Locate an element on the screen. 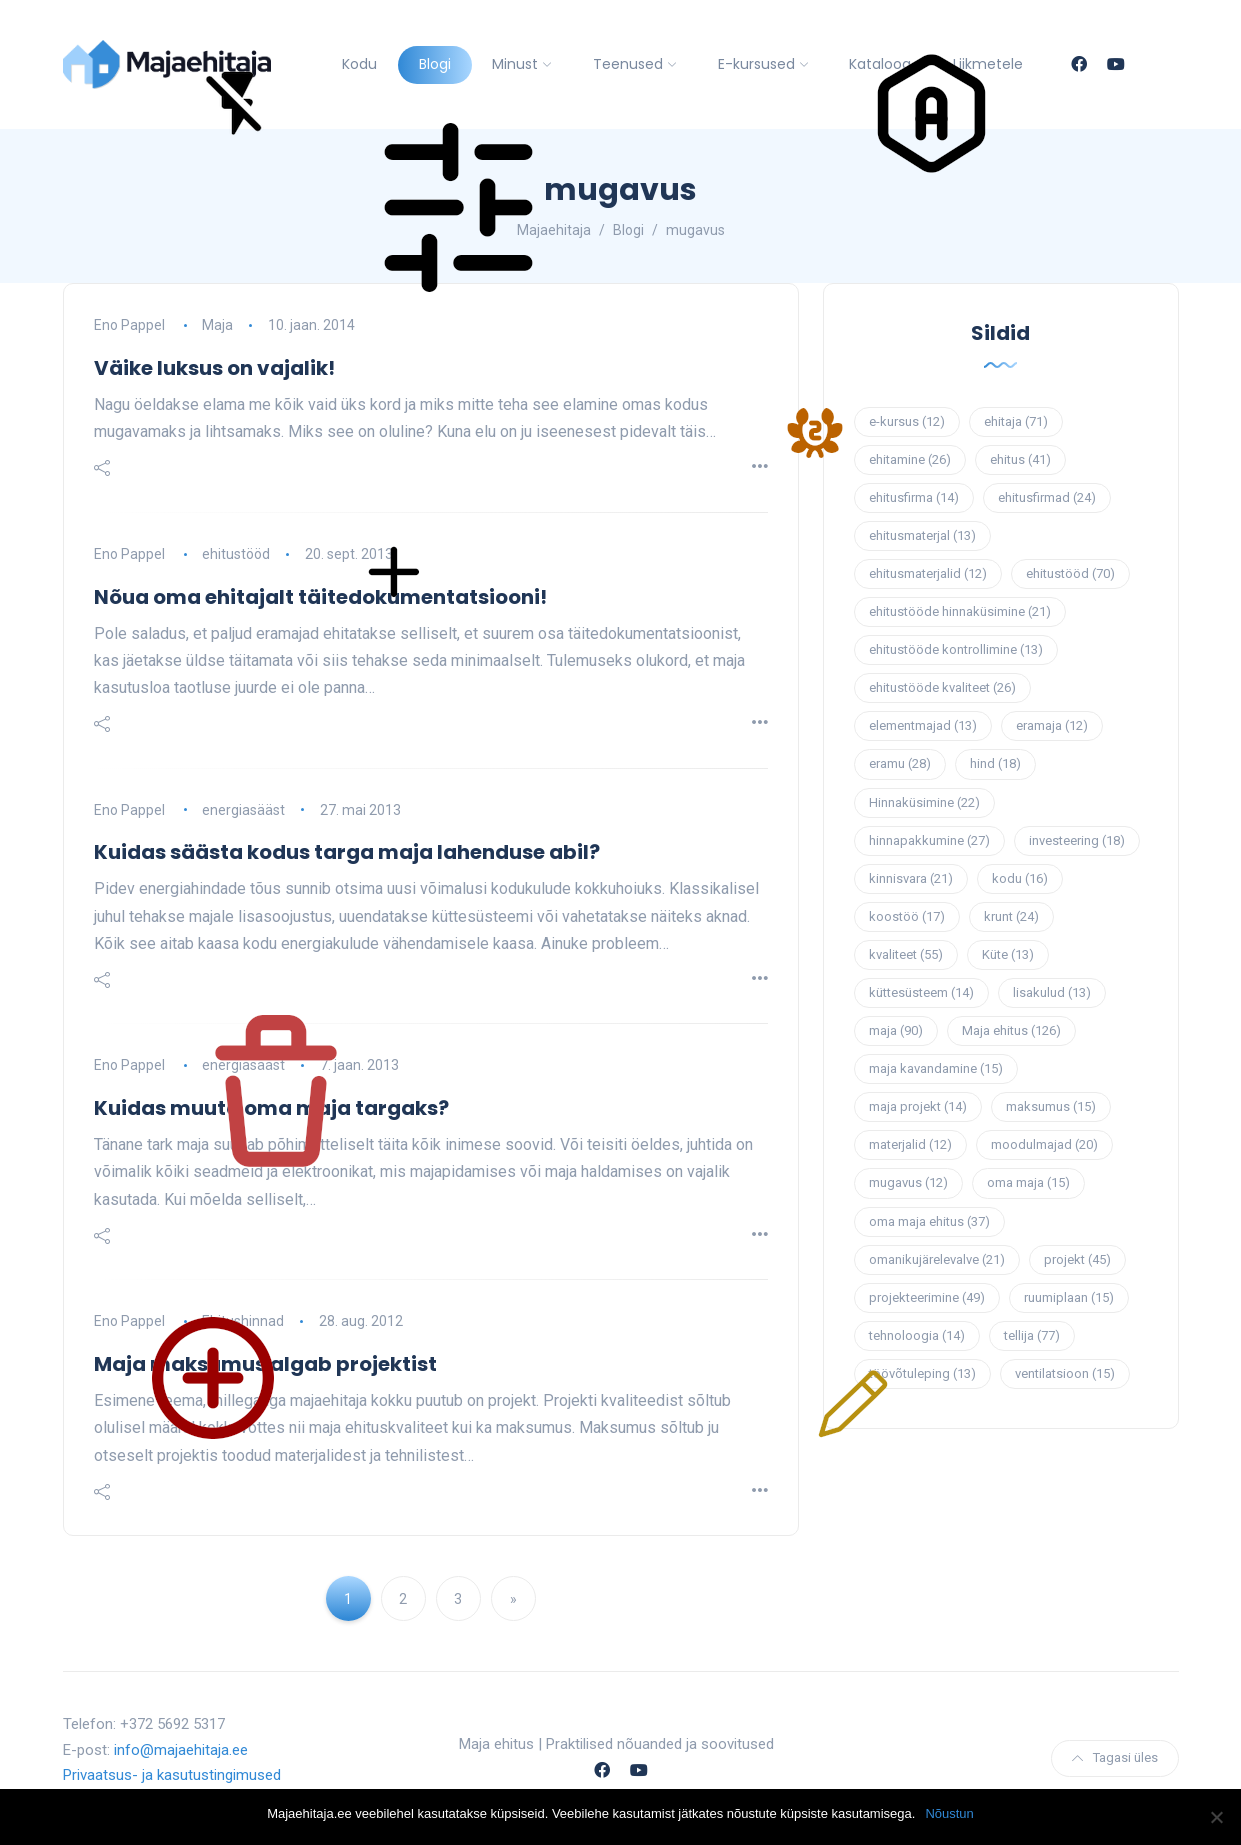  adjust settings or preferences is located at coordinates (458, 207).